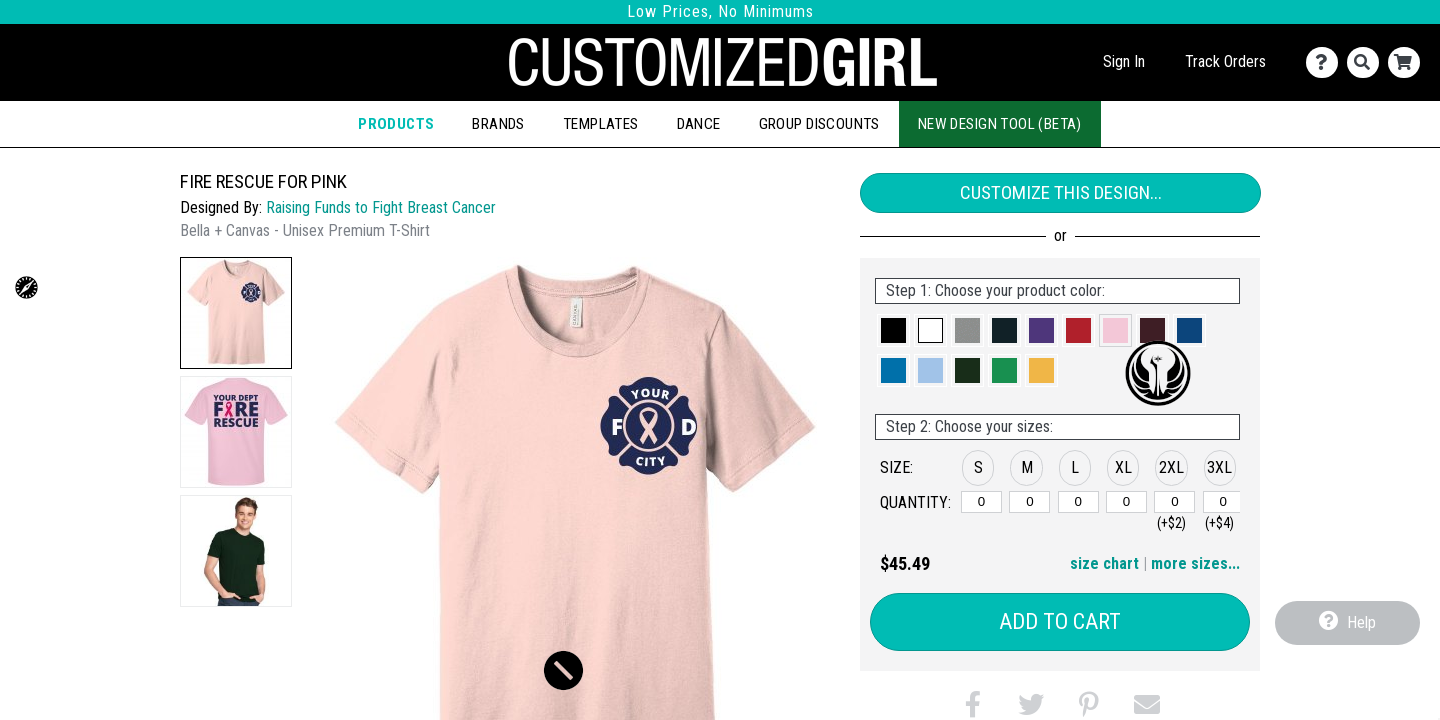 The height and width of the screenshot is (720, 1440). I want to click on the old republic game or franchise logo, so click(1158, 373).